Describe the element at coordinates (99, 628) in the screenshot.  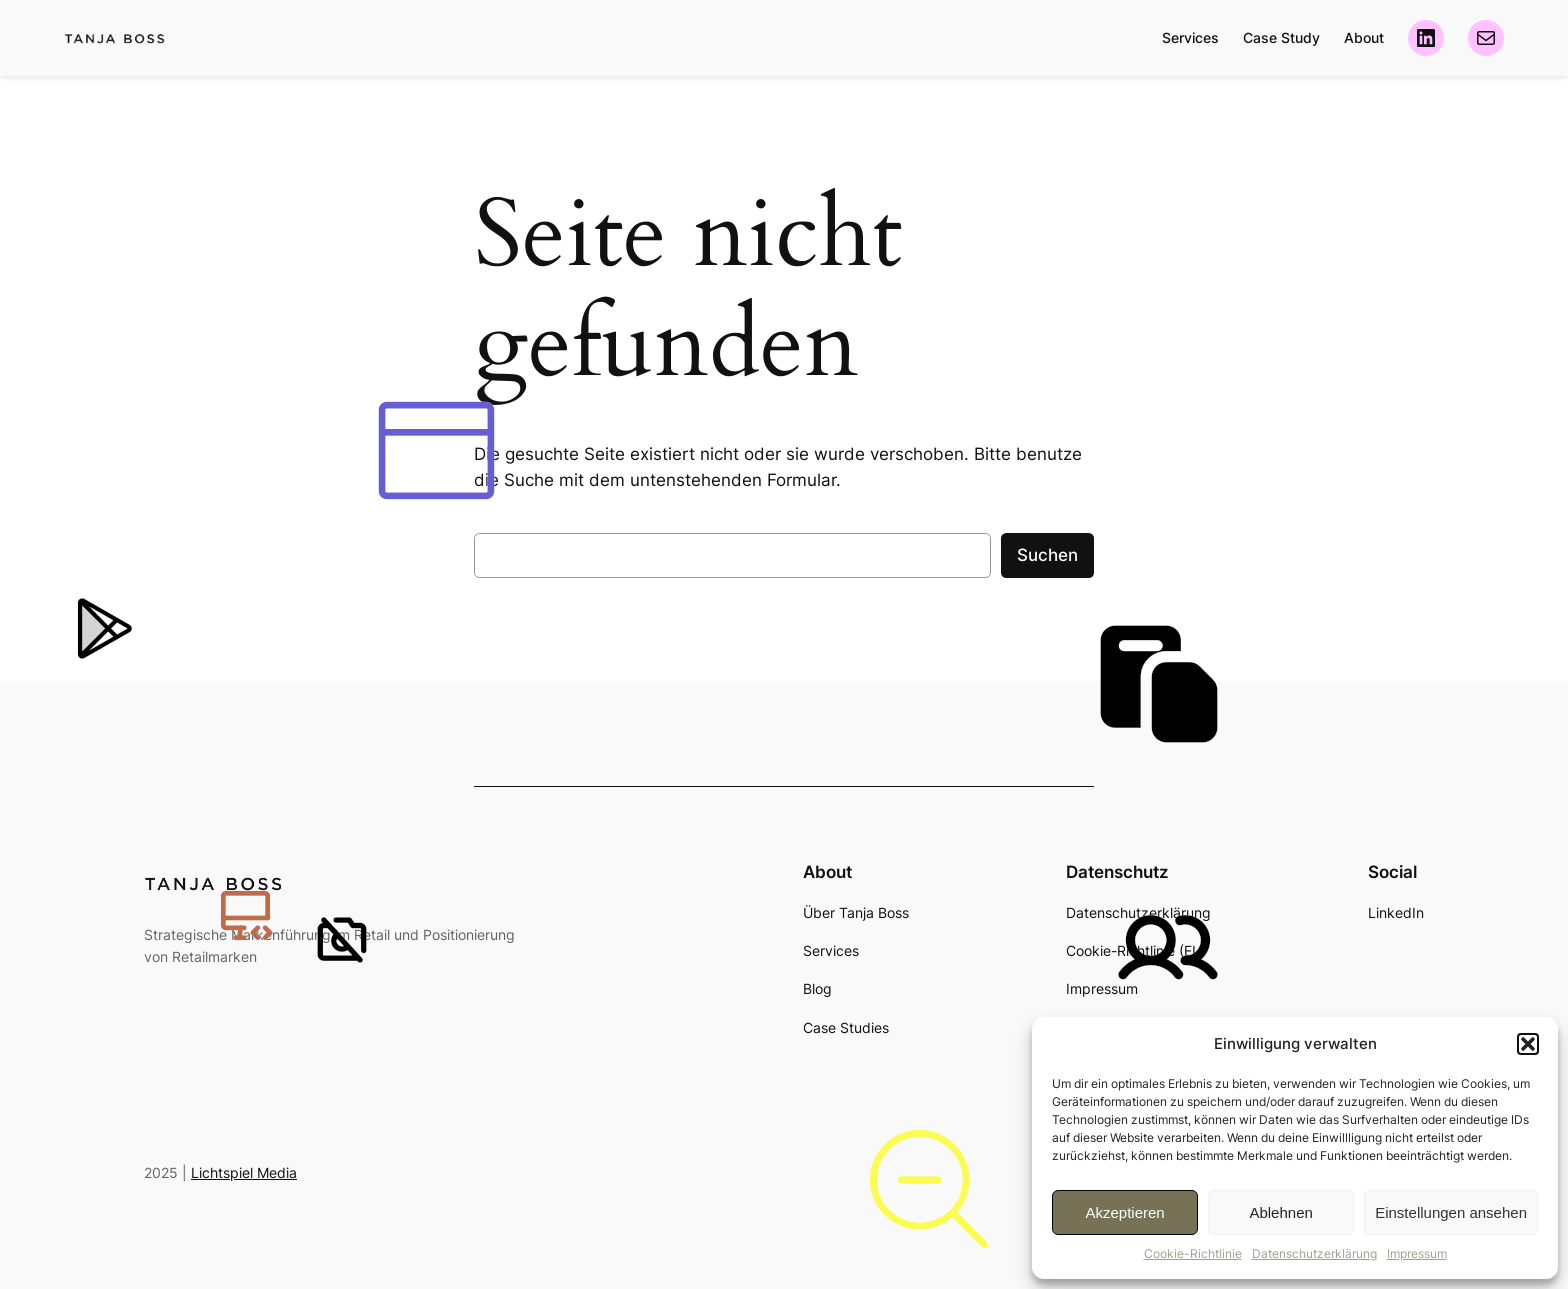
I see `open the google play store` at that location.